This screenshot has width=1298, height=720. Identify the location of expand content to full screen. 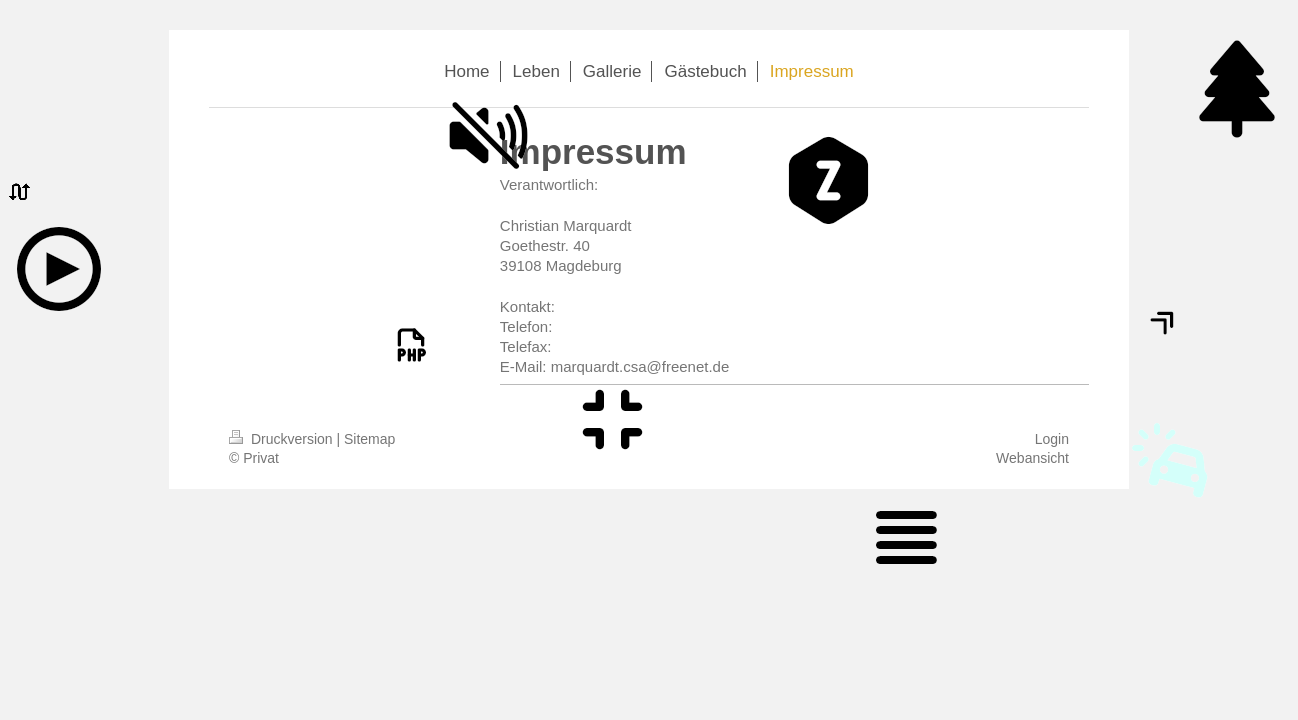
(1163, 321).